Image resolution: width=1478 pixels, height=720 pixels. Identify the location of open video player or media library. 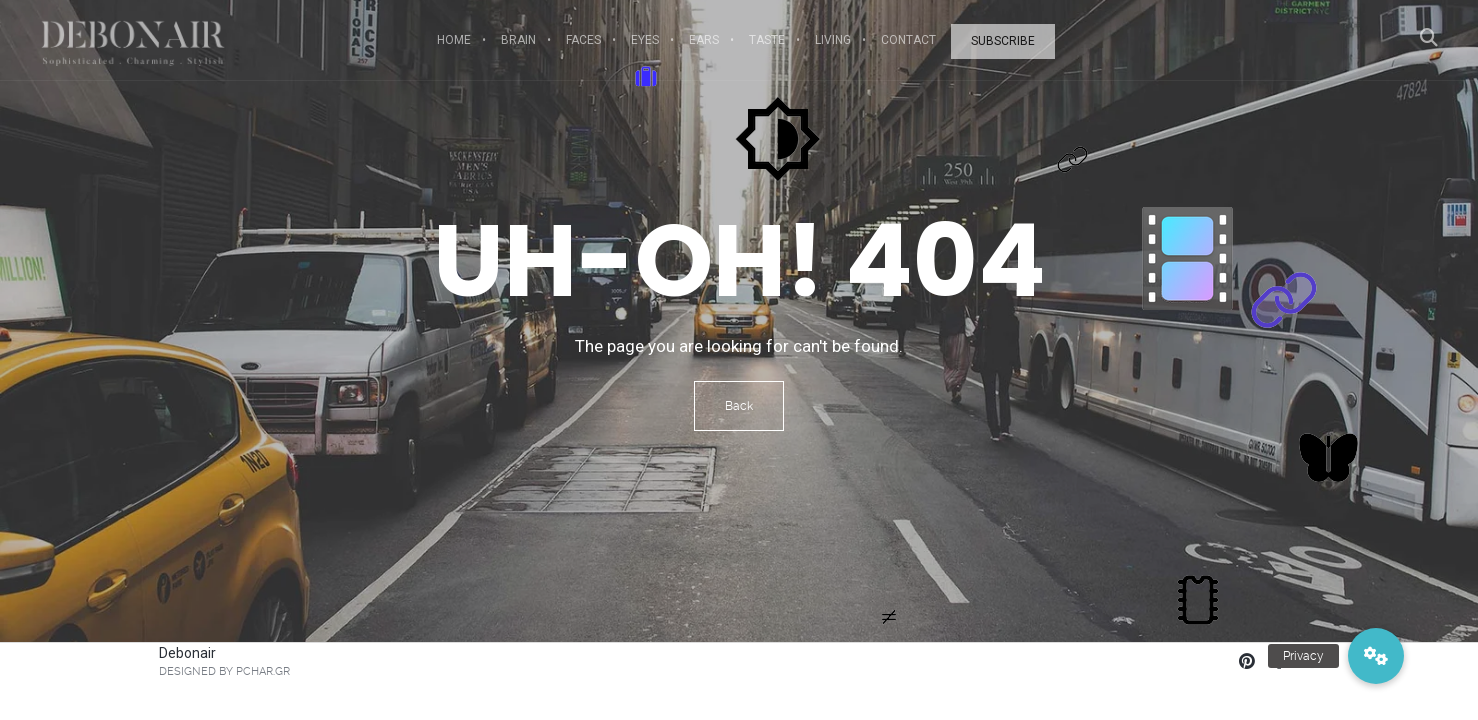
(1187, 258).